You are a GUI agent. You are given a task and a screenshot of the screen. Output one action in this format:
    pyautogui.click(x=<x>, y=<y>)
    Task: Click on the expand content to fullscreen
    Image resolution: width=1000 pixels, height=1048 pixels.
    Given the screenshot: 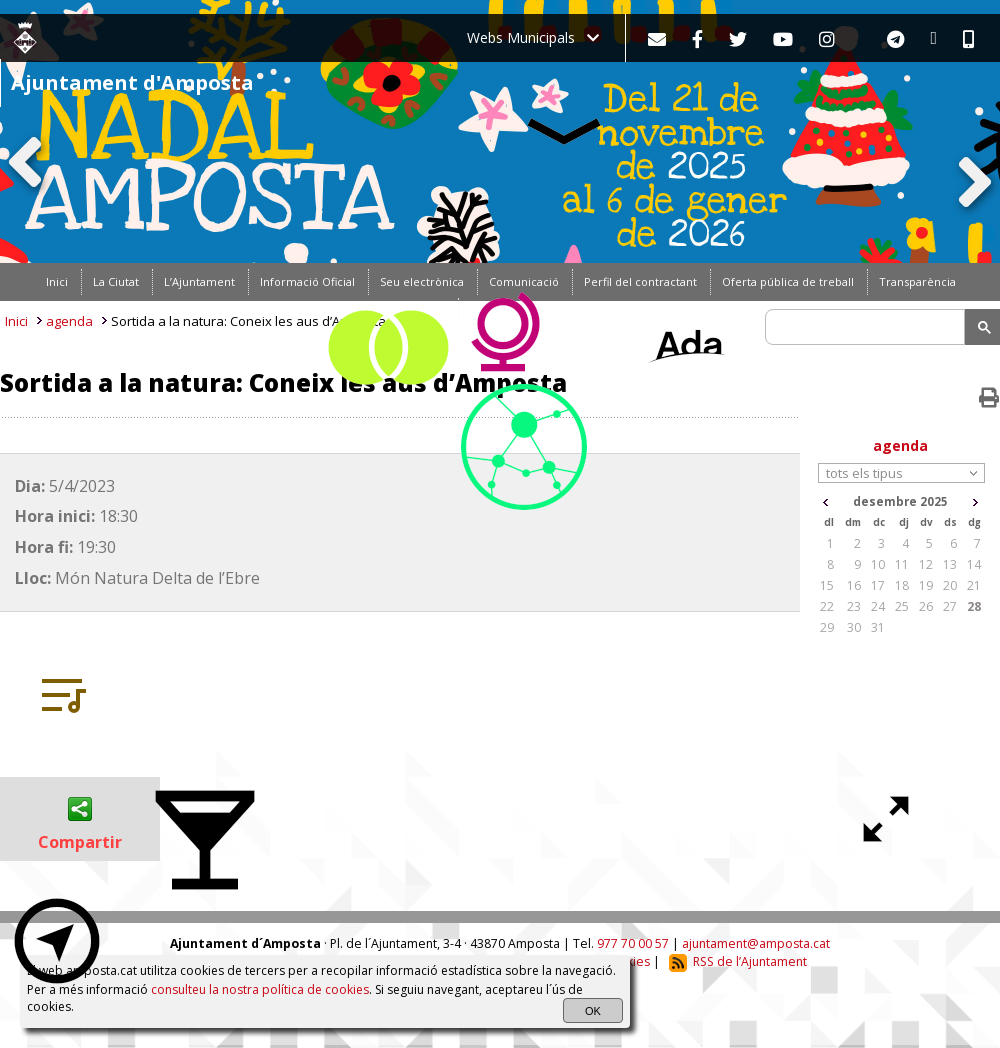 What is the action you would take?
    pyautogui.click(x=886, y=819)
    